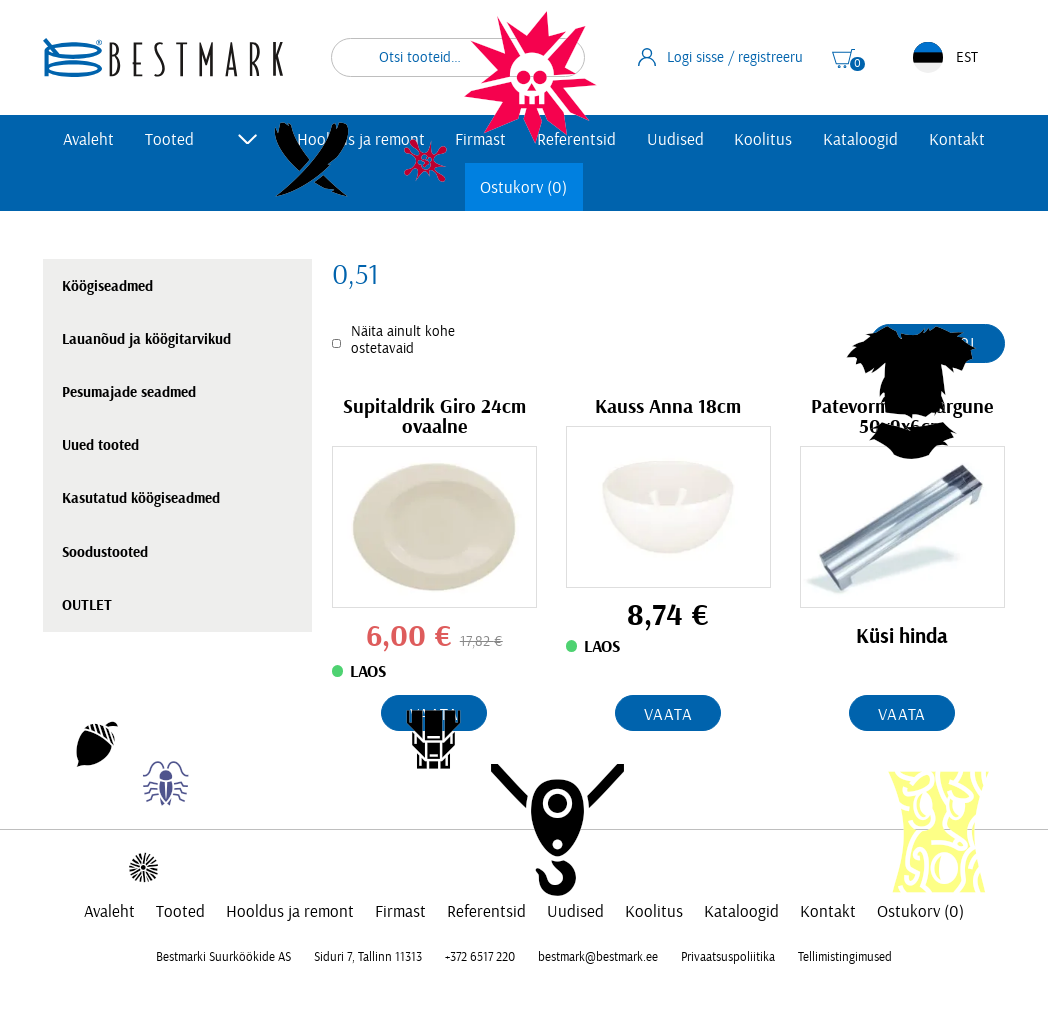 The width and height of the screenshot is (1048, 1028). Describe the element at coordinates (911, 392) in the screenshot. I see `equip fur armor or primitive clothing` at that location.